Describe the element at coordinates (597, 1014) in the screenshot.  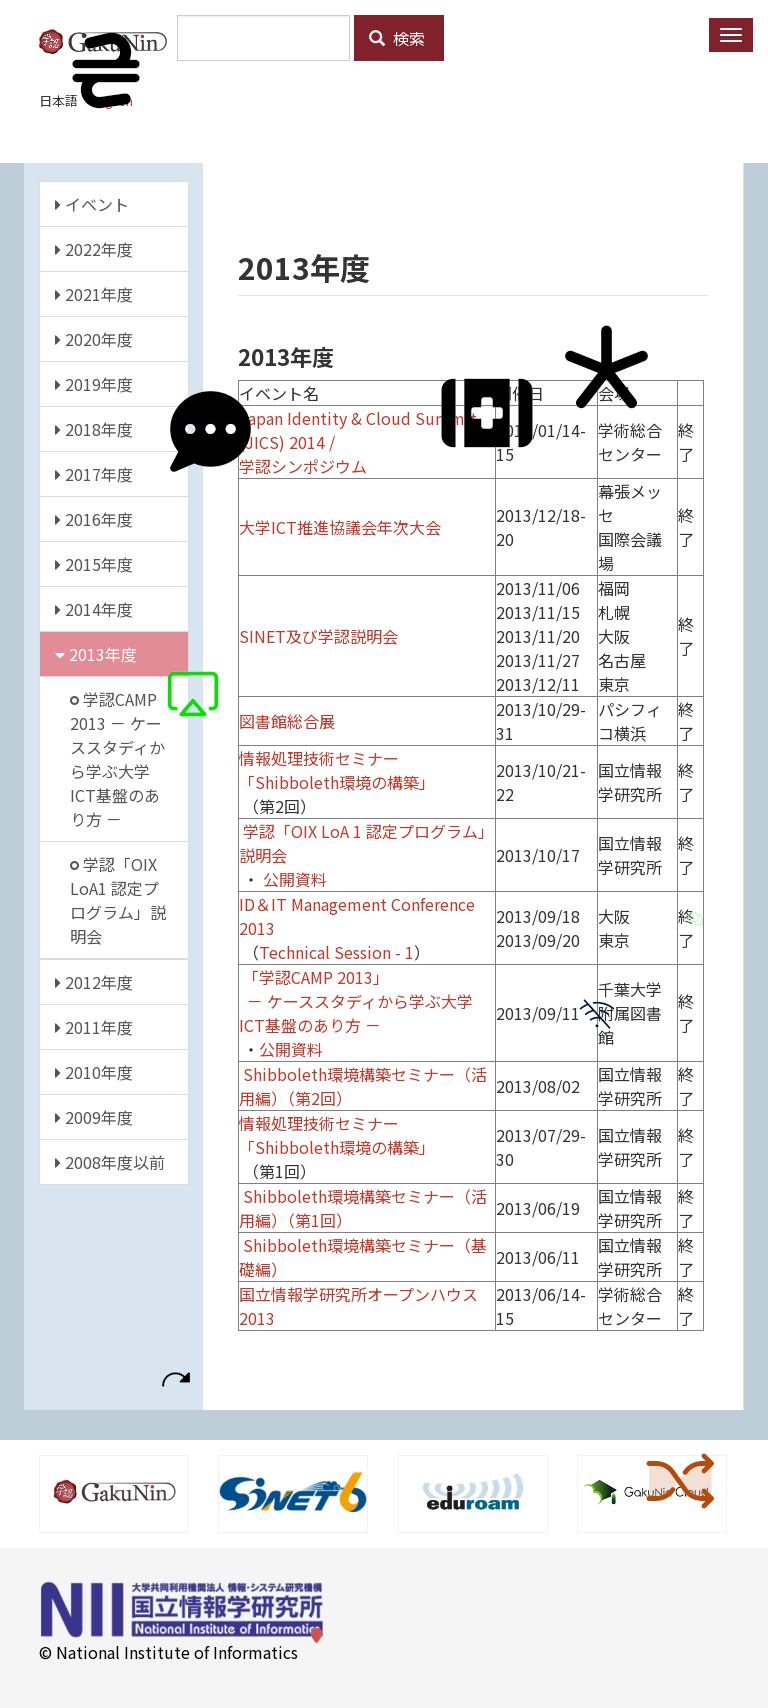
I see `indicates no wifi connection` at that location.